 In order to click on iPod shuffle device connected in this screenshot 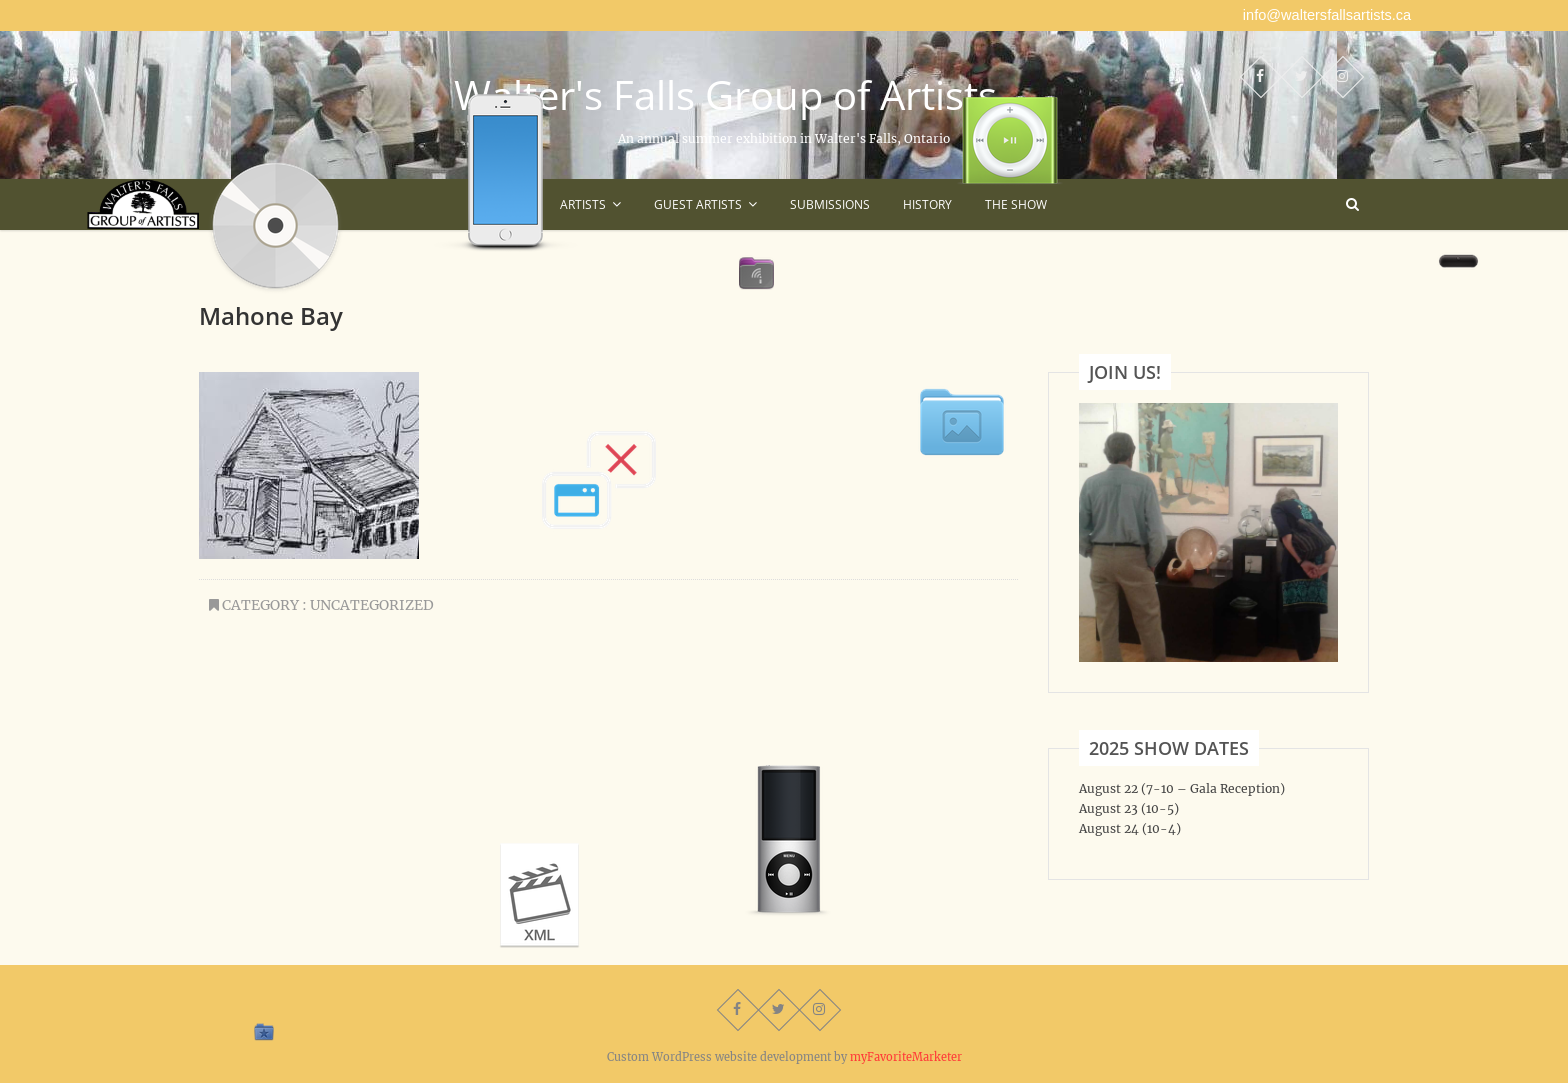, I will do `click(1010, 140)`.